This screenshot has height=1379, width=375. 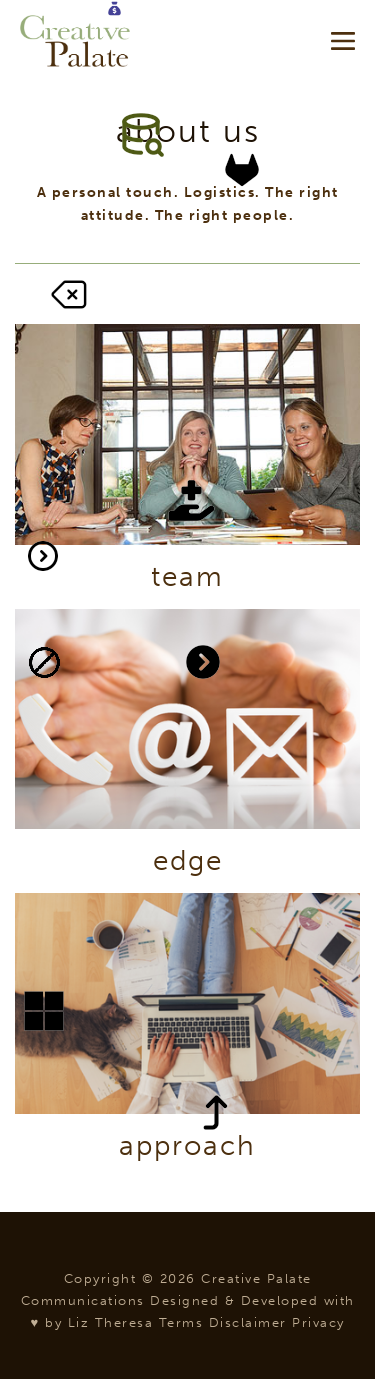 What do you see at coordinates (44, 662) in the screenshot?
I see `block or ban a user` at bounding box center [44, 662].